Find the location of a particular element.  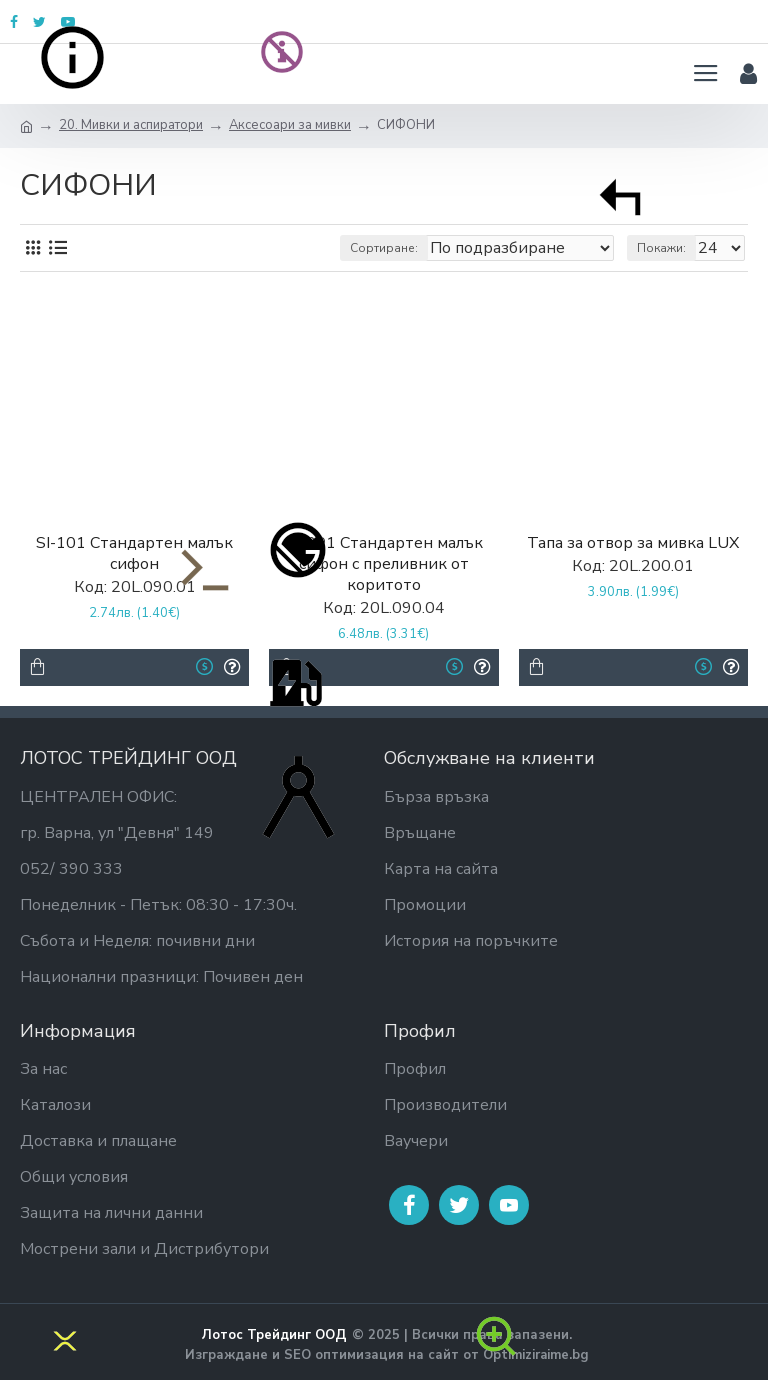

zoom in on content is located at coordinates (496, 1336).